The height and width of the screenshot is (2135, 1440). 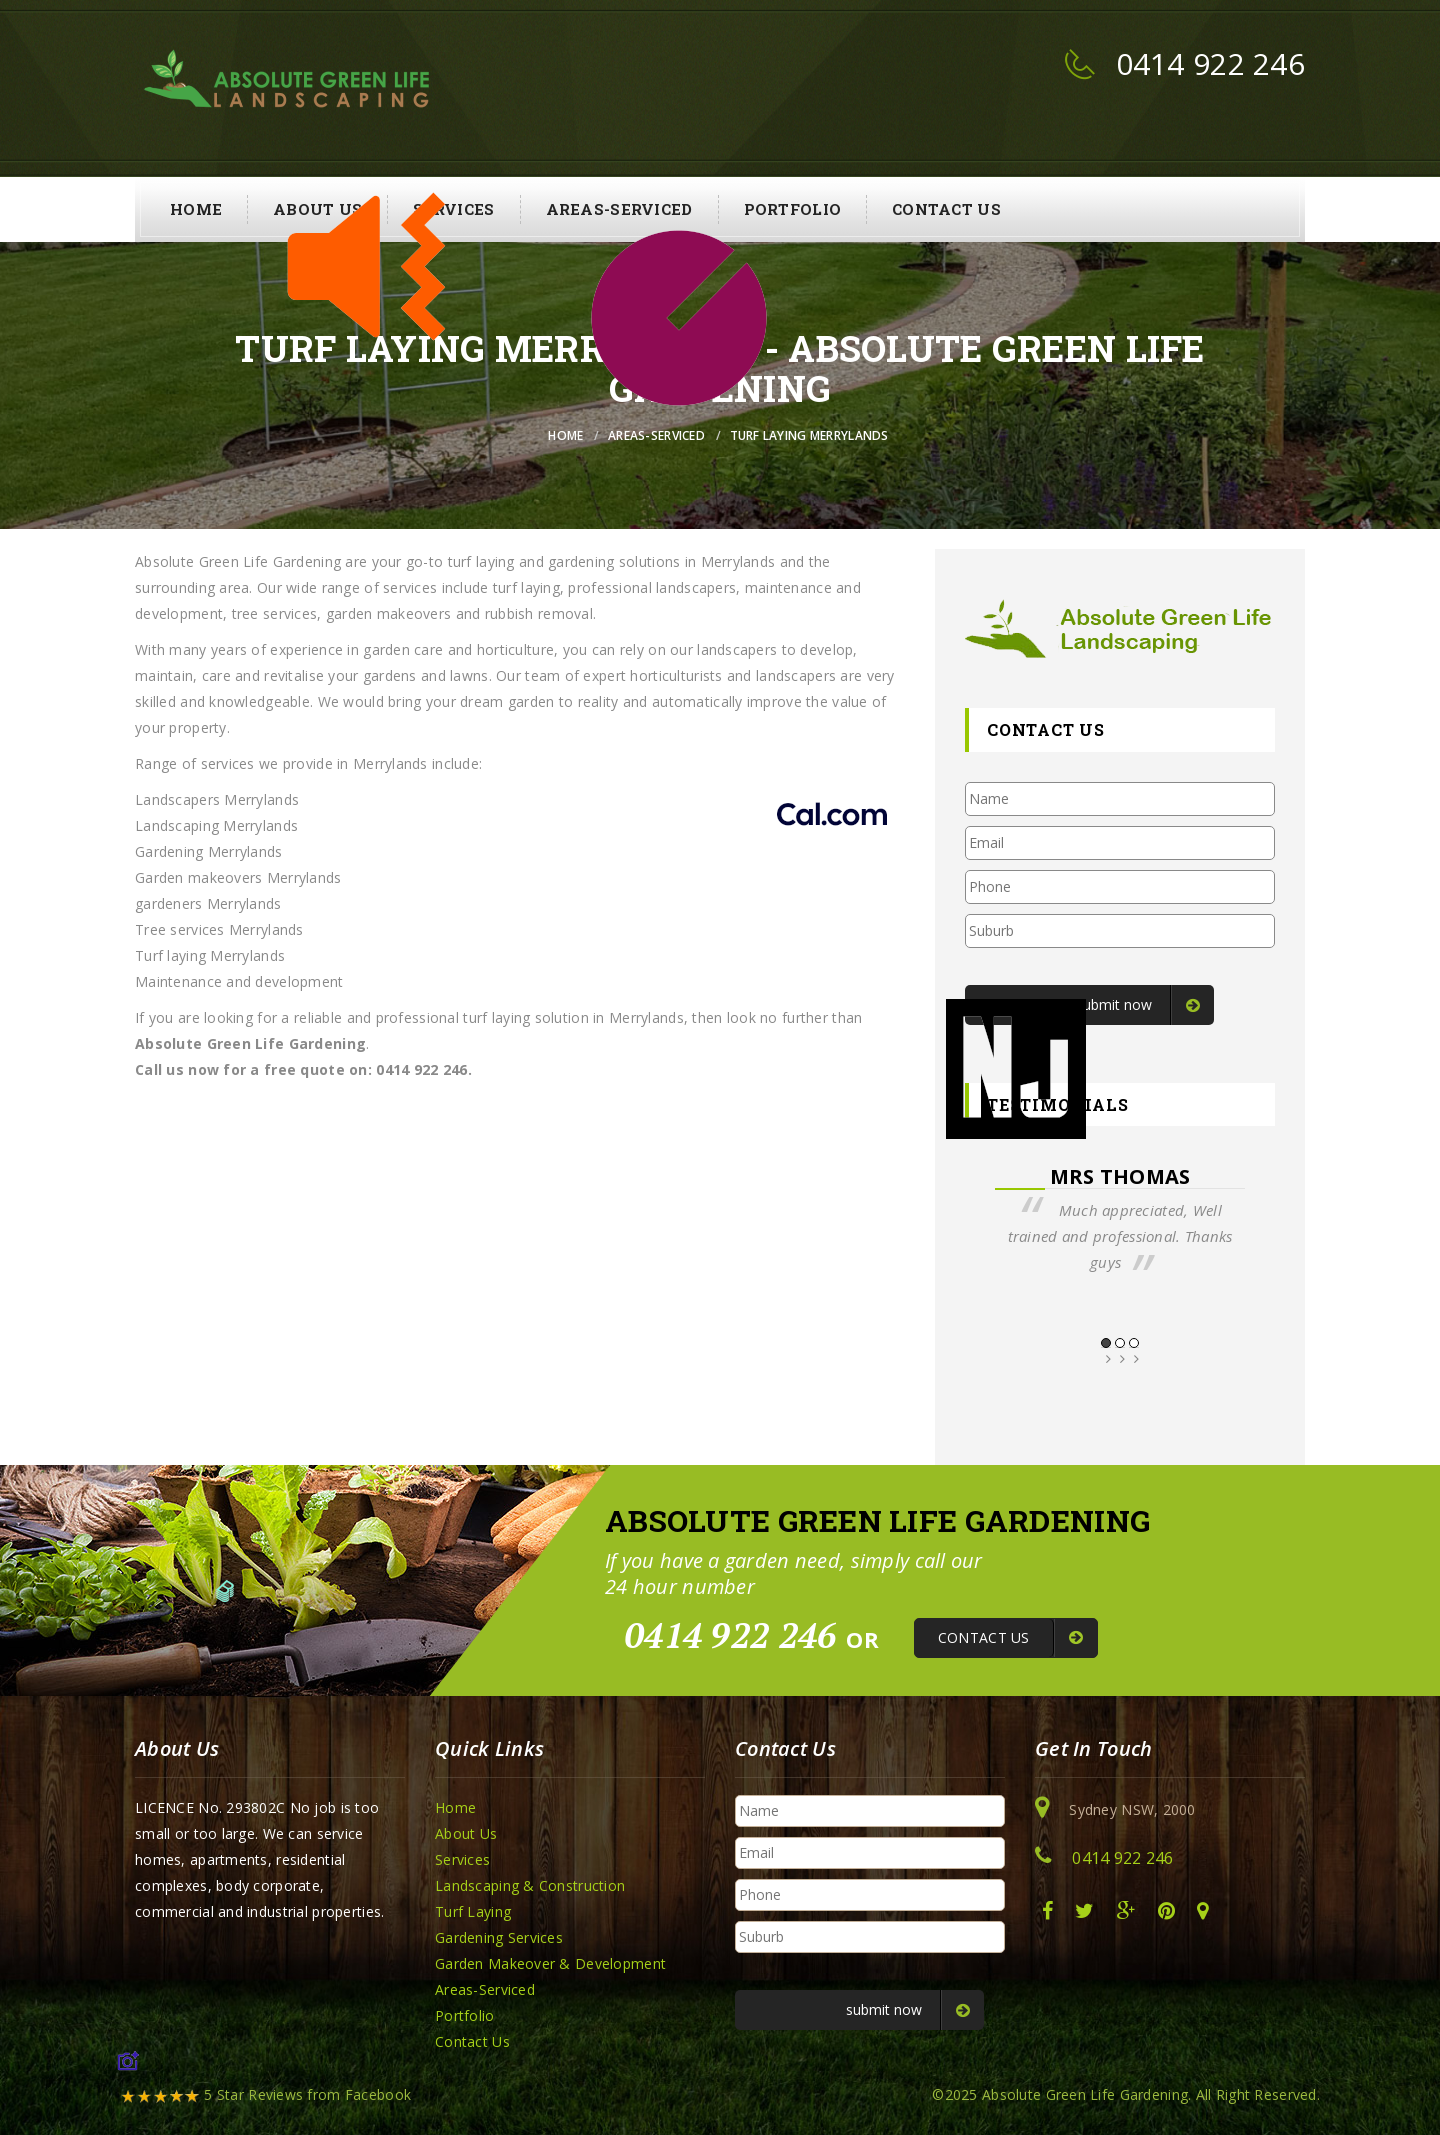 What do you see at coordinates (225, 1591) in the screenshot?
I see `backstage developer portal logo` at bounding box center [225, 1591].